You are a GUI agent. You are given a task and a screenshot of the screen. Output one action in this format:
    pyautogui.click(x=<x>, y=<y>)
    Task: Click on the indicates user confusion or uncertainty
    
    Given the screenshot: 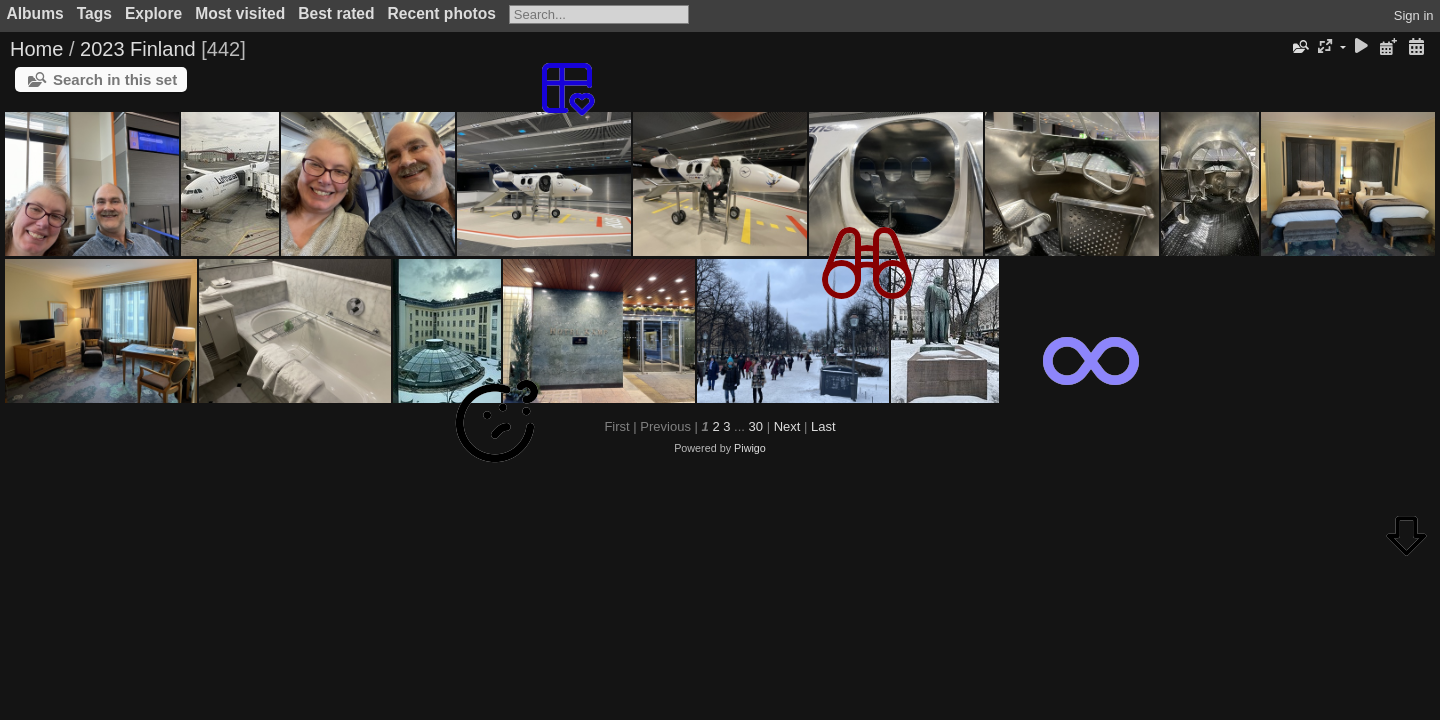 What is the action you would take?
    pyautogui.click(x=495, y=423)
    